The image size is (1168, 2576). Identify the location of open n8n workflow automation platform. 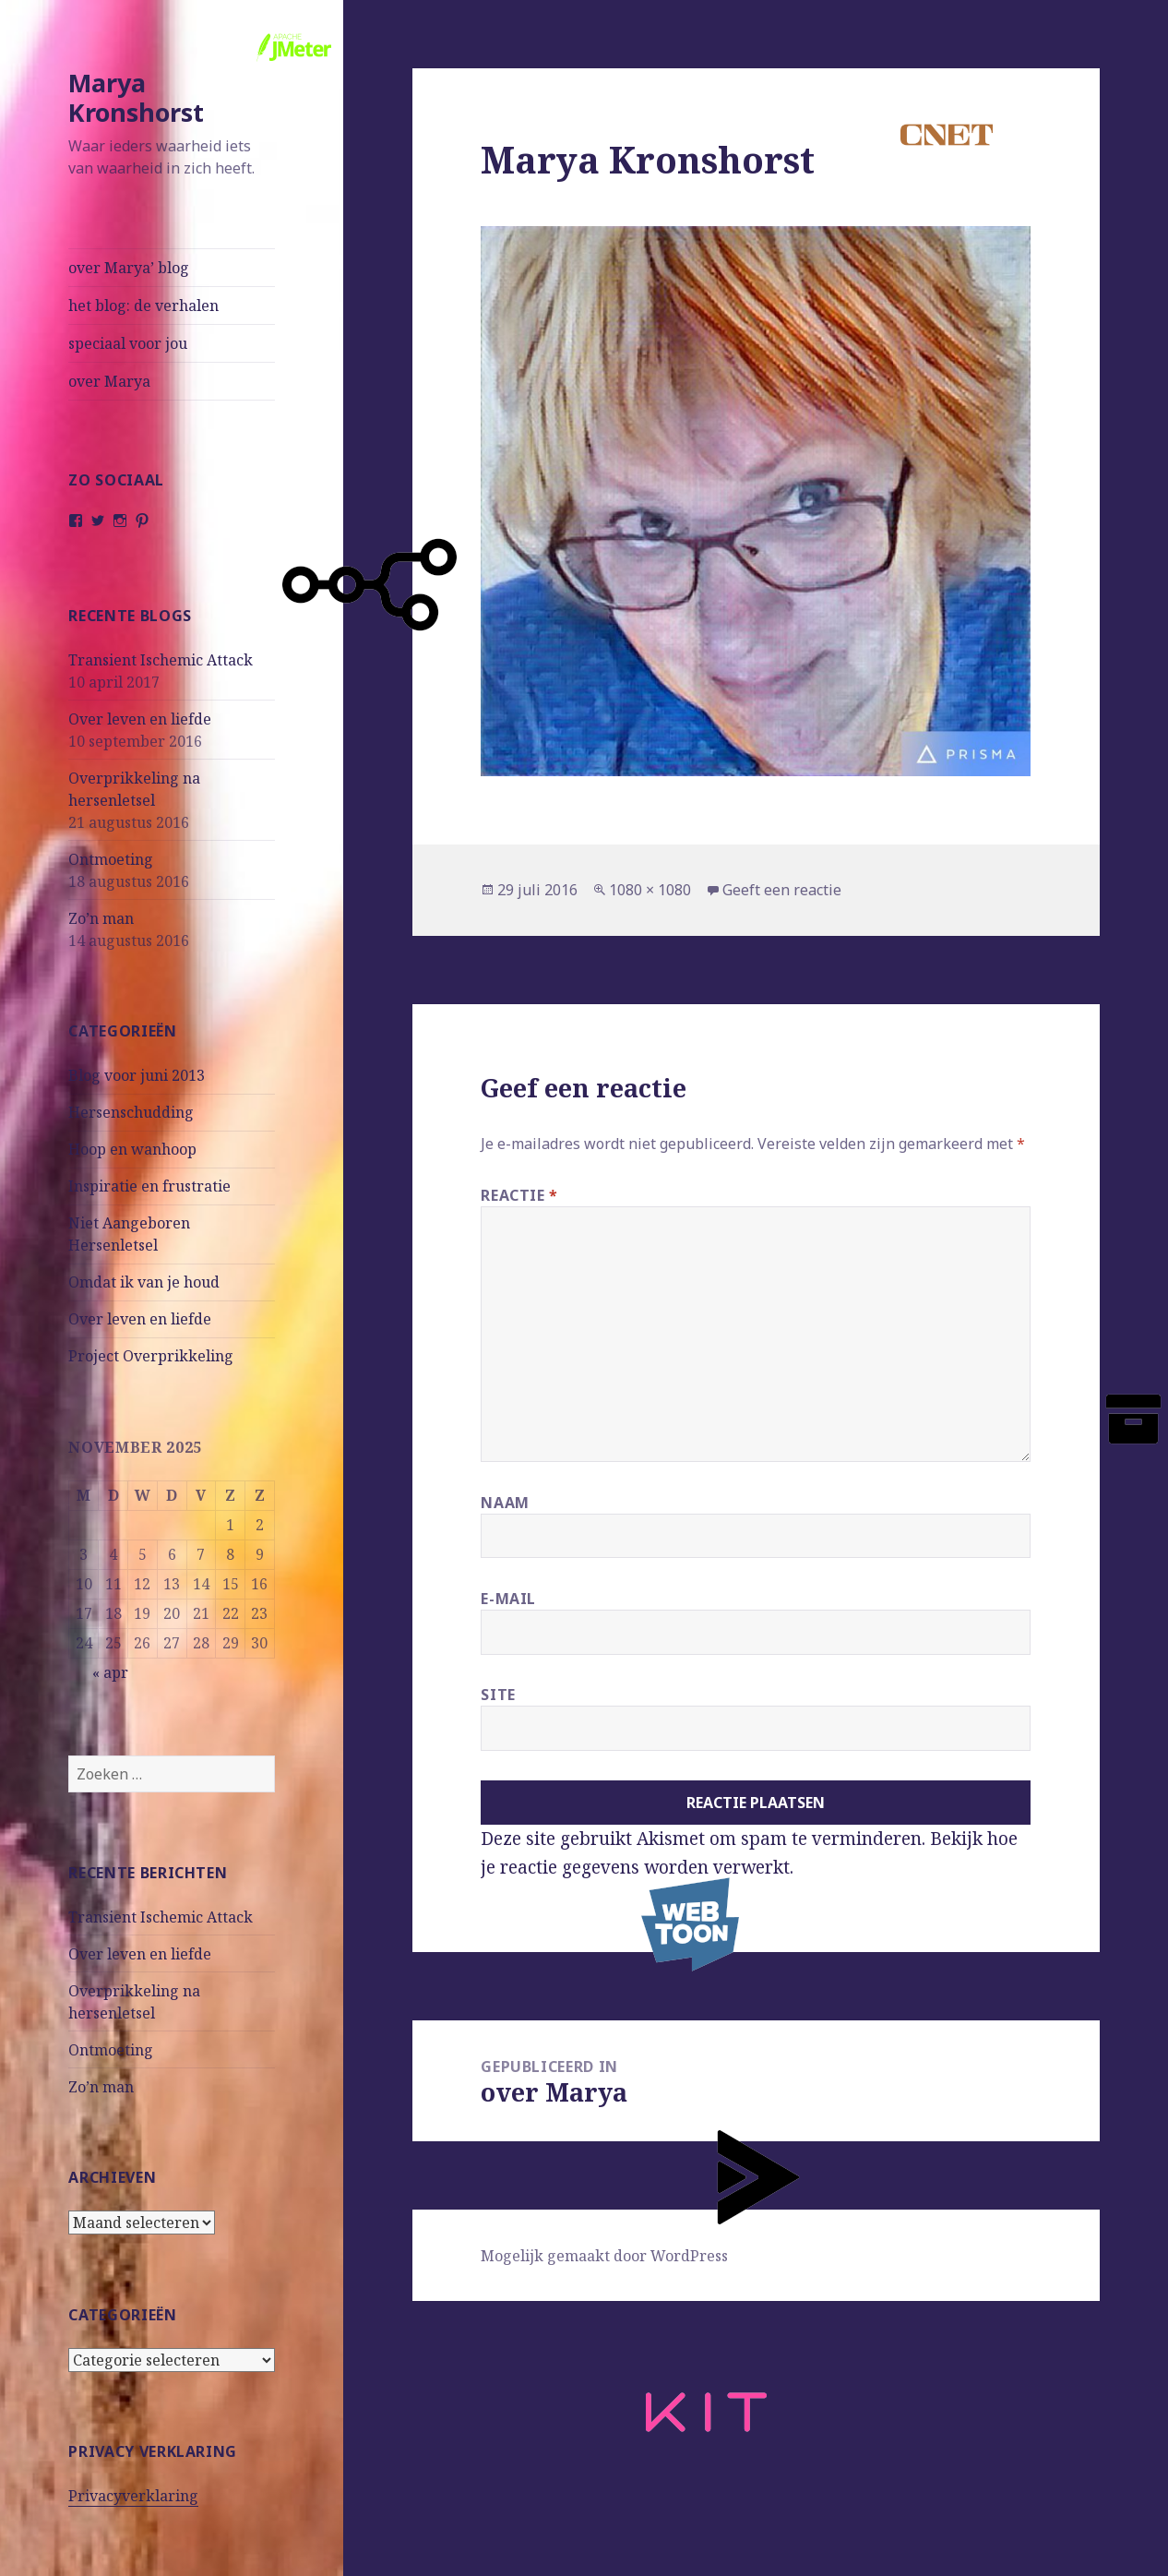
(369, 584).